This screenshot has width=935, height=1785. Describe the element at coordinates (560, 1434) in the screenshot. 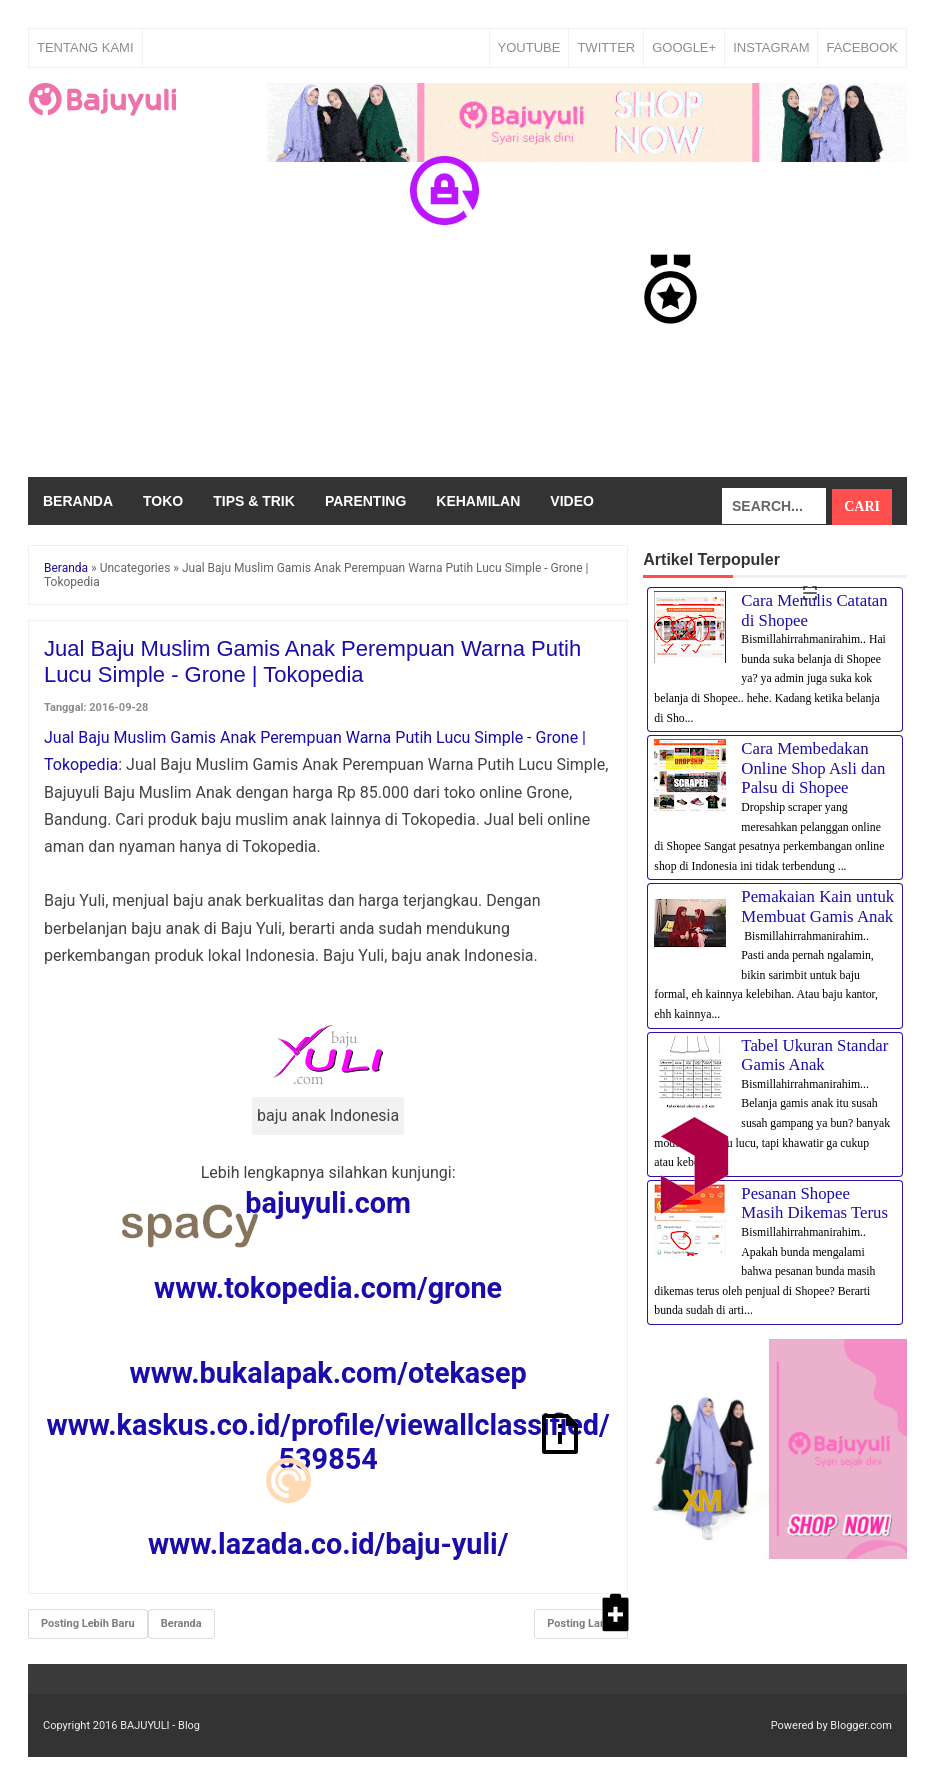

I see `view file details or properties` at that location.